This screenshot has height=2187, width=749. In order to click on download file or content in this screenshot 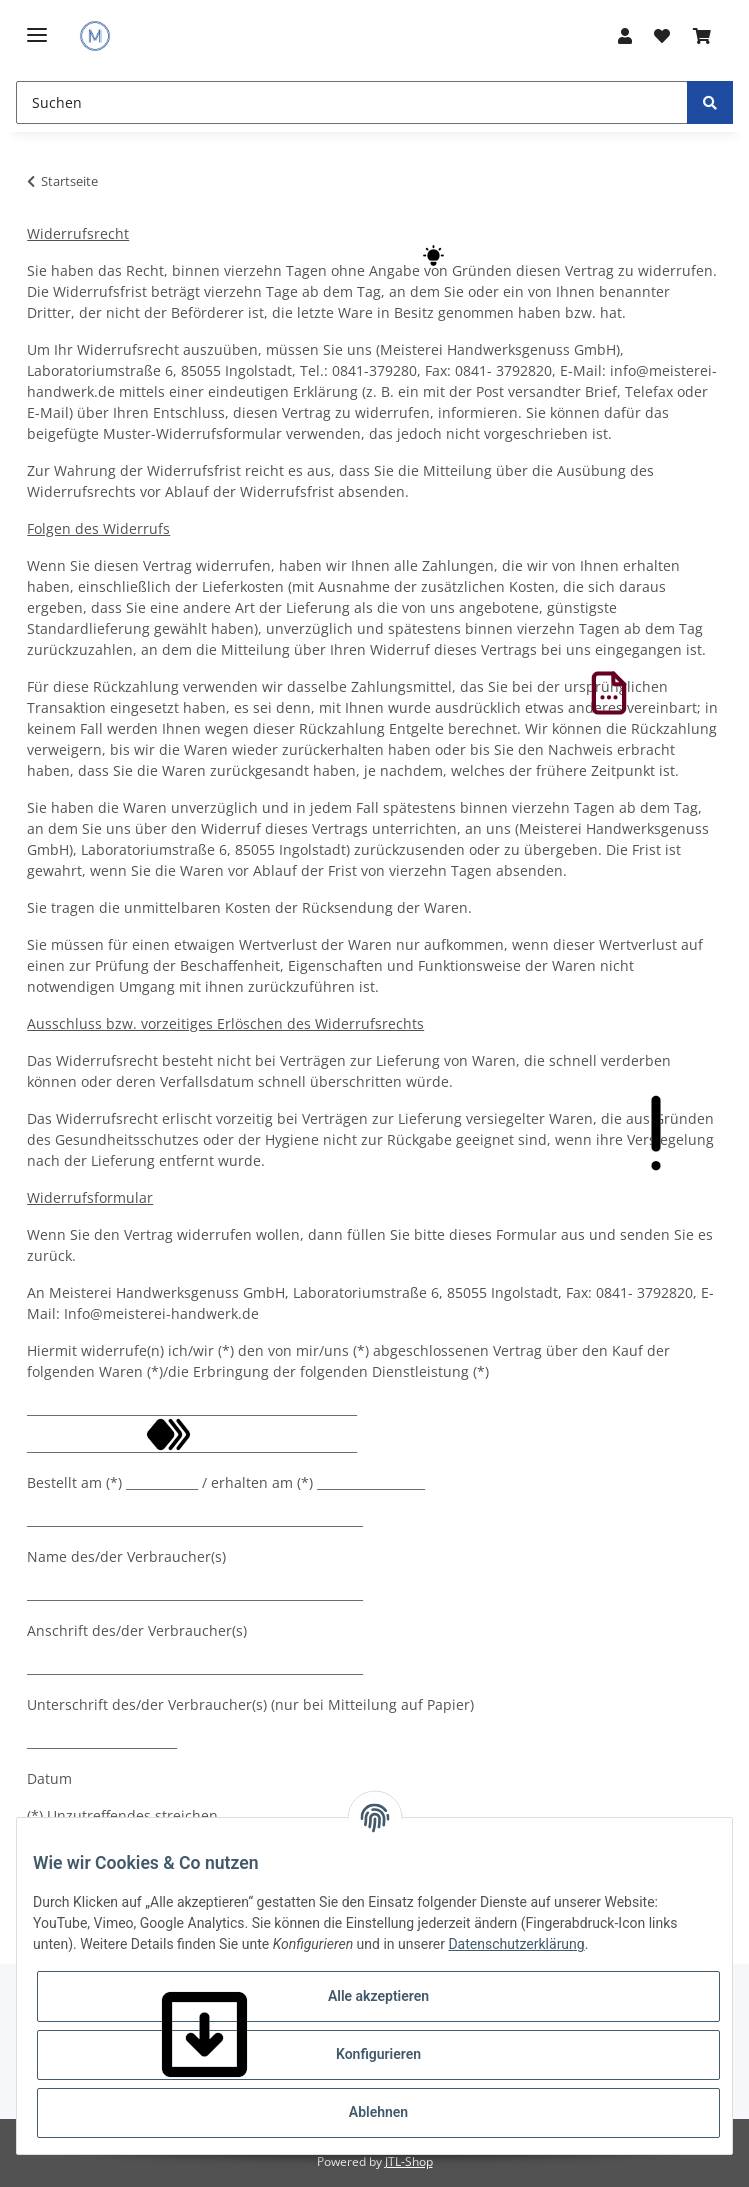, I will do `click(204, 2034)`.